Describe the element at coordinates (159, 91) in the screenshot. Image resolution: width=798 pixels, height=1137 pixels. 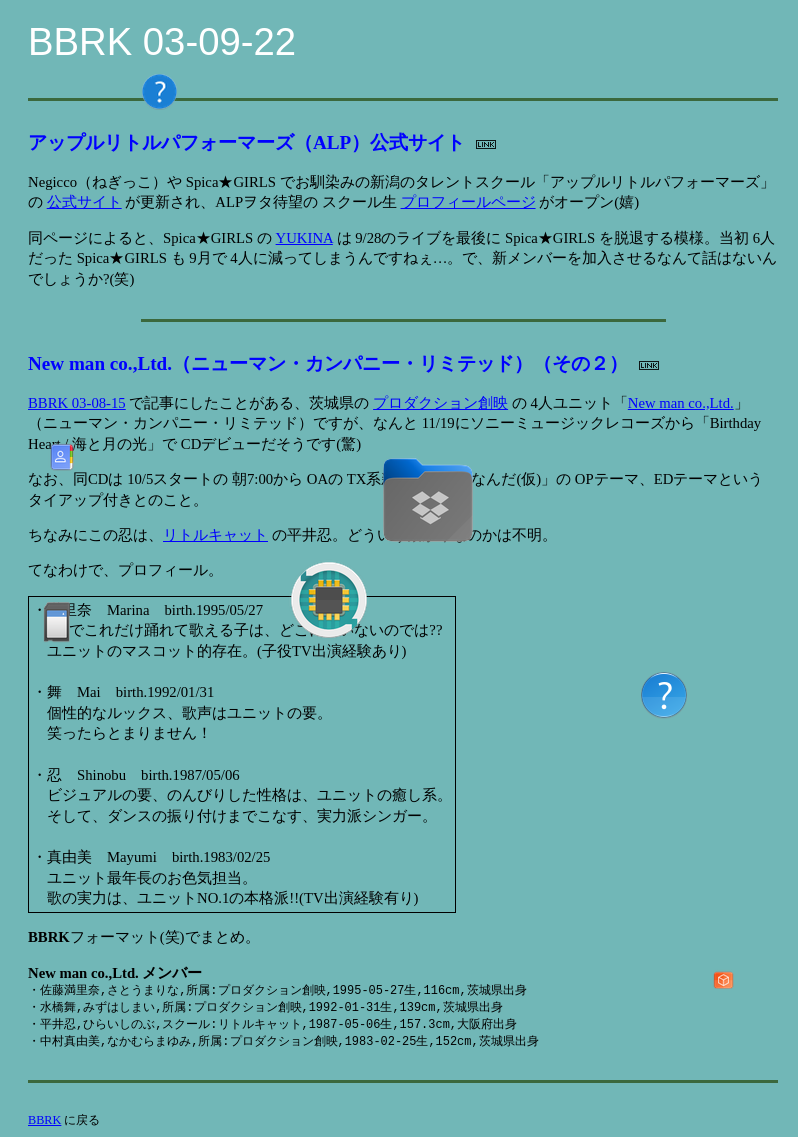
I see `indicates help or additional information is available` at that location.